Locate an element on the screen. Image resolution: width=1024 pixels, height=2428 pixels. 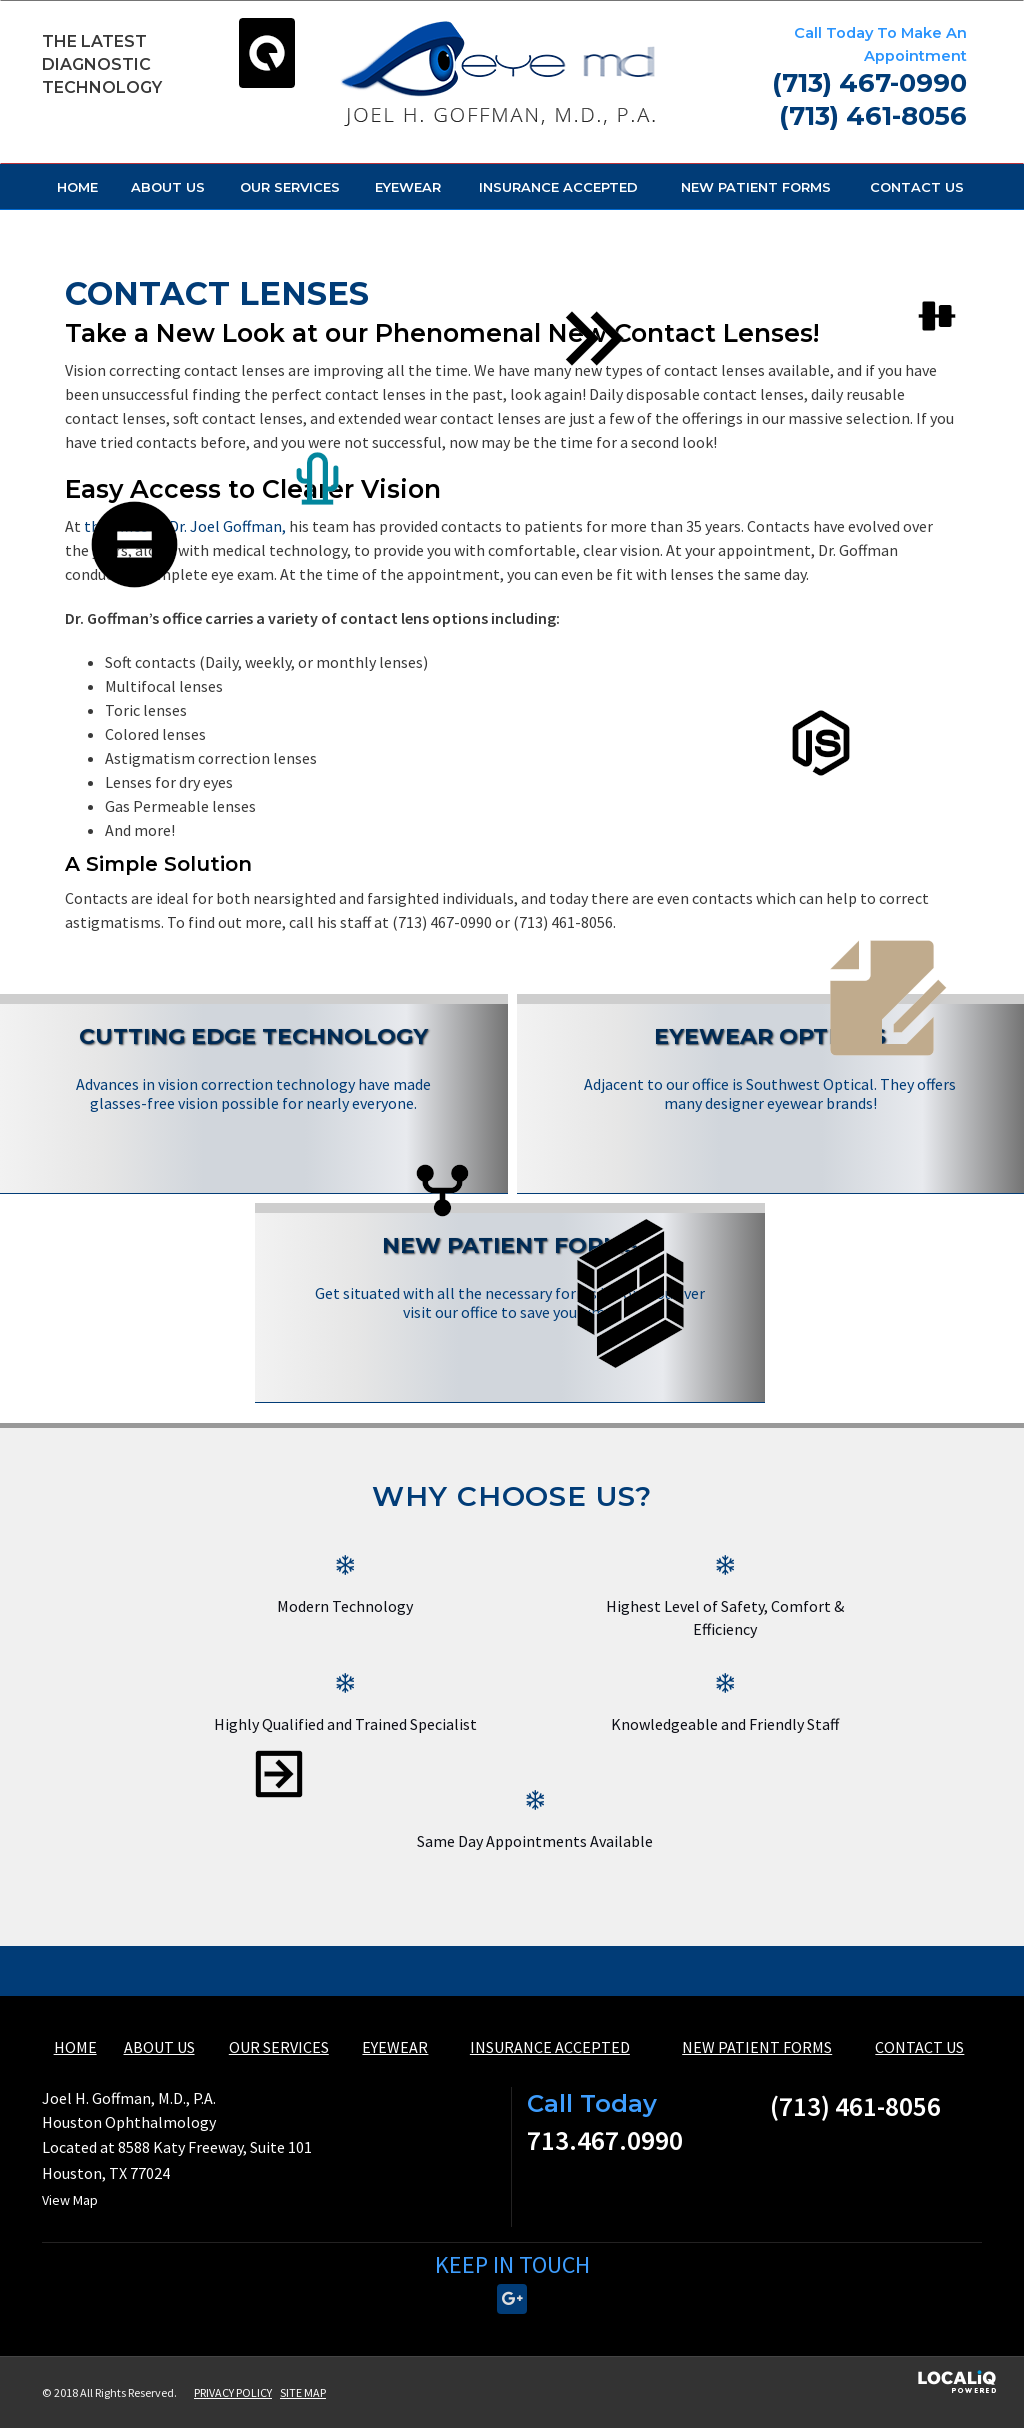
indicates desert or arid climate theme is located at coordinates (317, 478).